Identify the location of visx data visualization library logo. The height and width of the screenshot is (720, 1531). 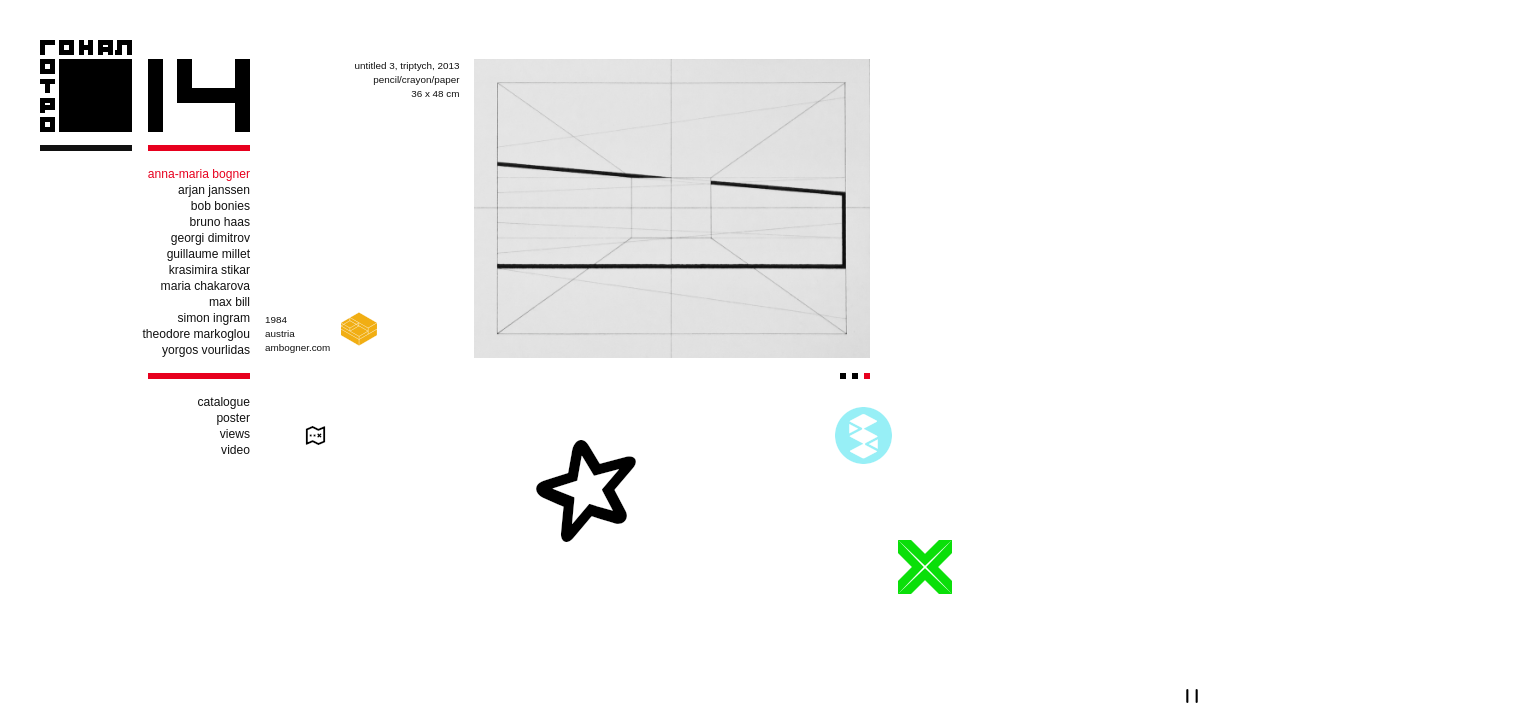
(925, 567).